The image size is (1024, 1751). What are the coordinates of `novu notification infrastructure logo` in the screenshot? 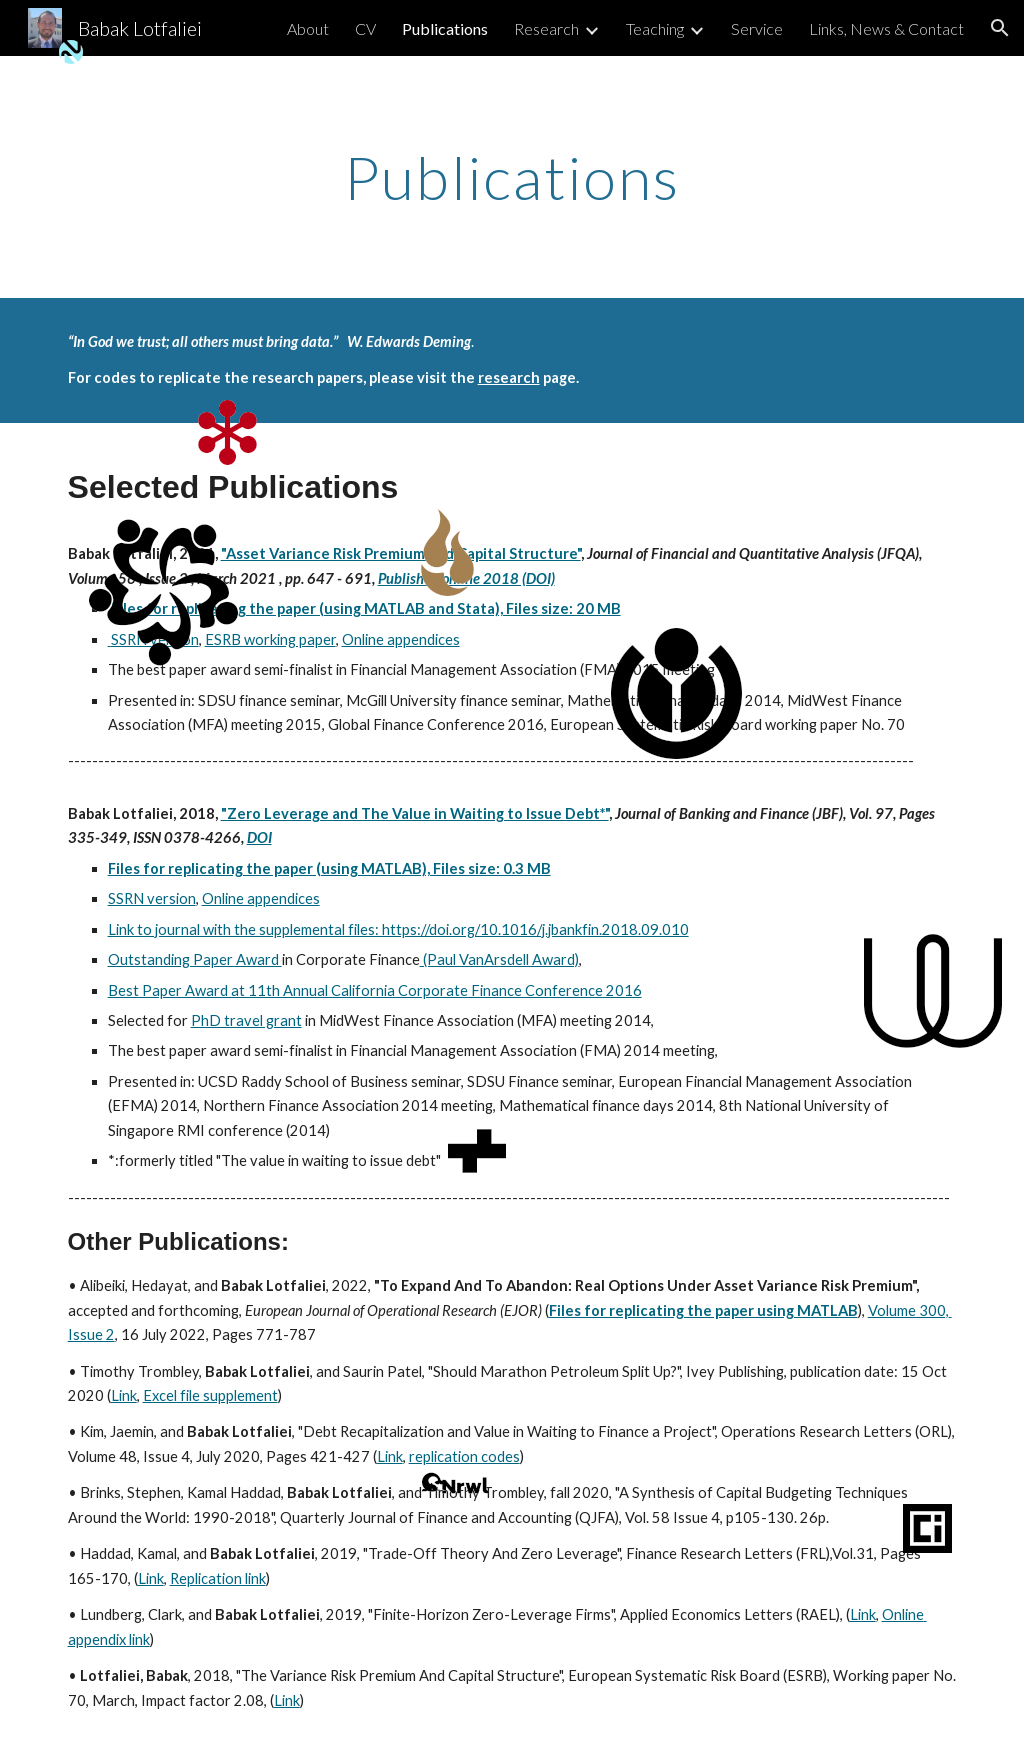 It's located at (71, 52).